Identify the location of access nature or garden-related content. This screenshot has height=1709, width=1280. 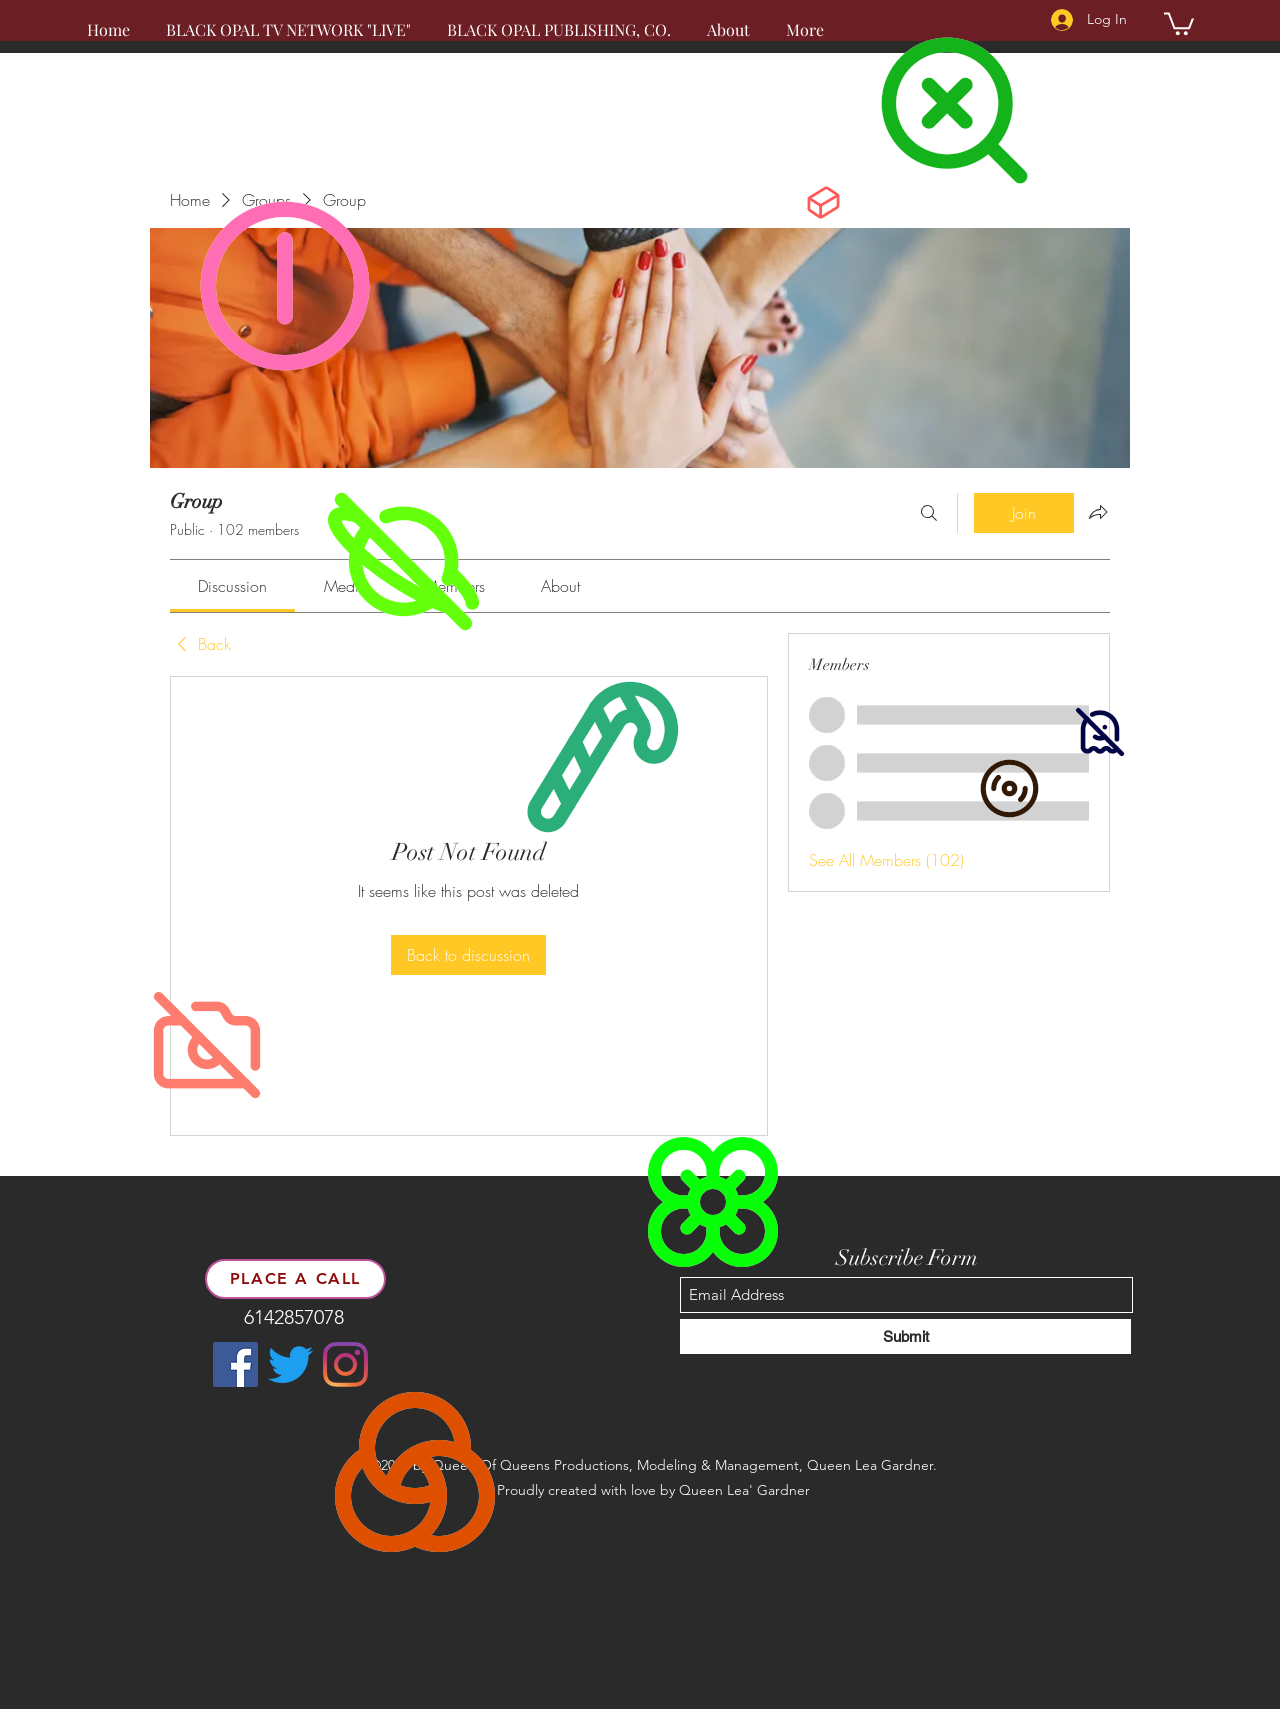
(713, 1202).